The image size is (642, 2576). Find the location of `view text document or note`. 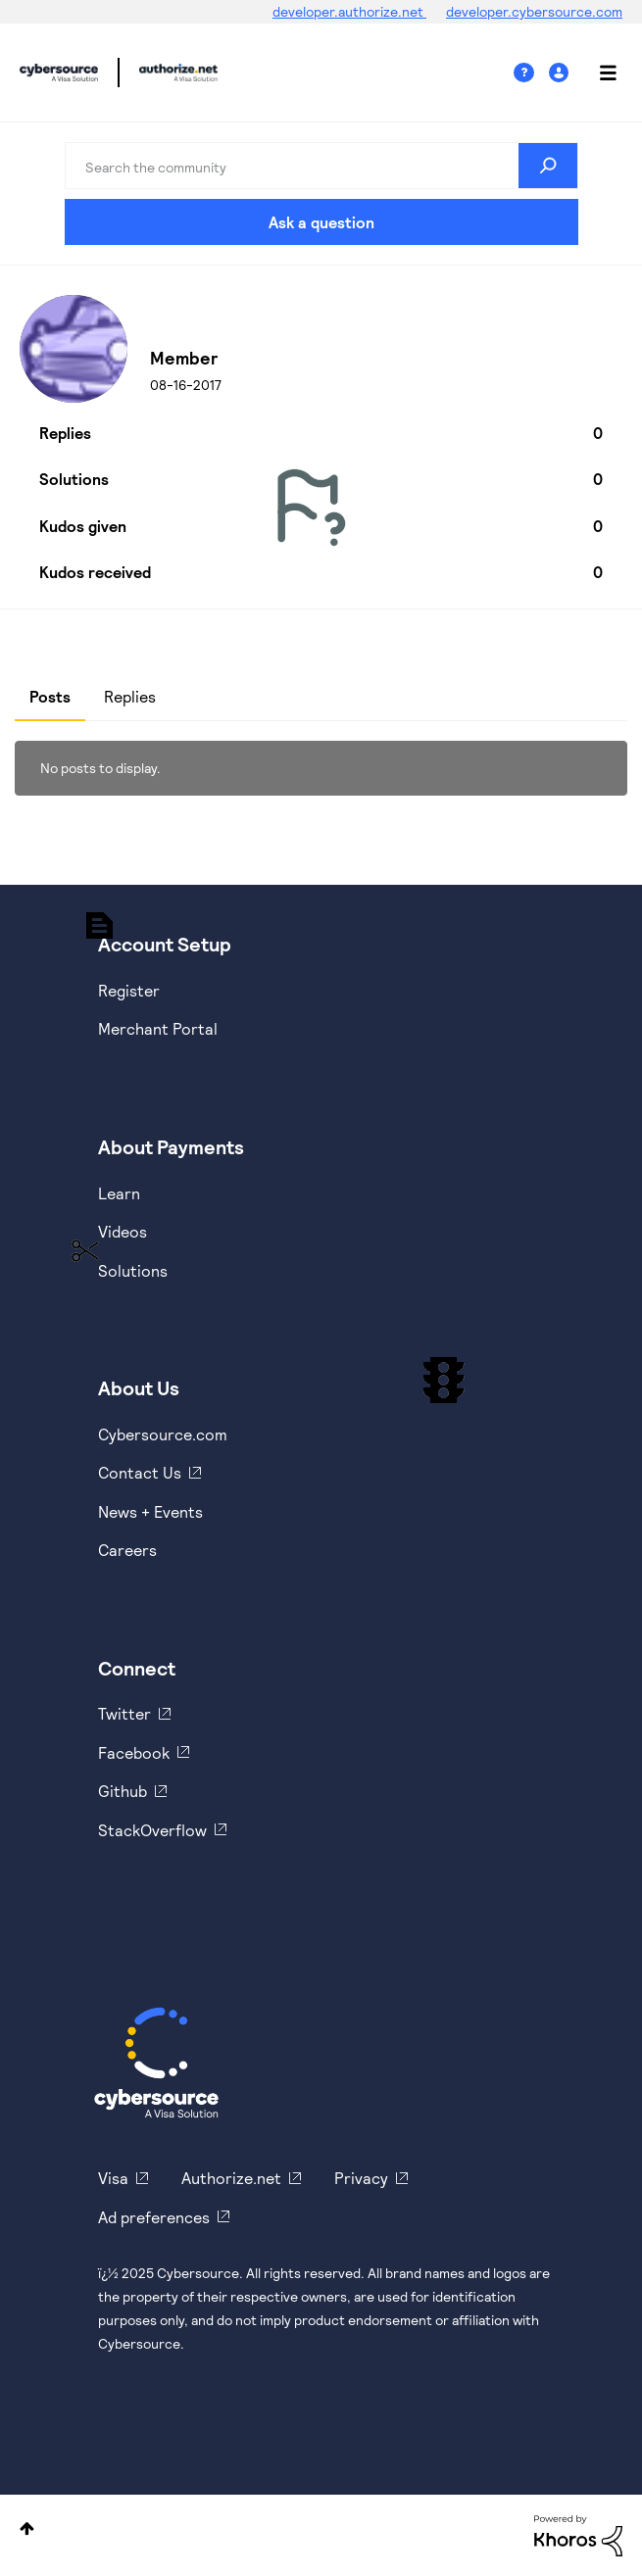

view text document or note is located at coordinates (99, 925).